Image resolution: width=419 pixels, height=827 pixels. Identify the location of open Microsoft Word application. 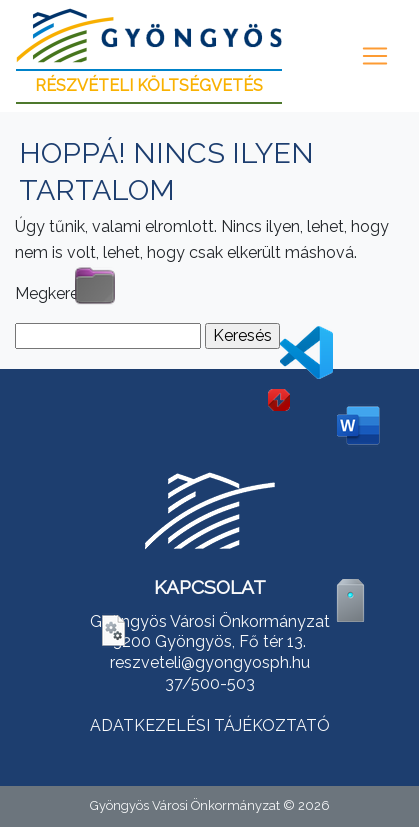
(358, 425).